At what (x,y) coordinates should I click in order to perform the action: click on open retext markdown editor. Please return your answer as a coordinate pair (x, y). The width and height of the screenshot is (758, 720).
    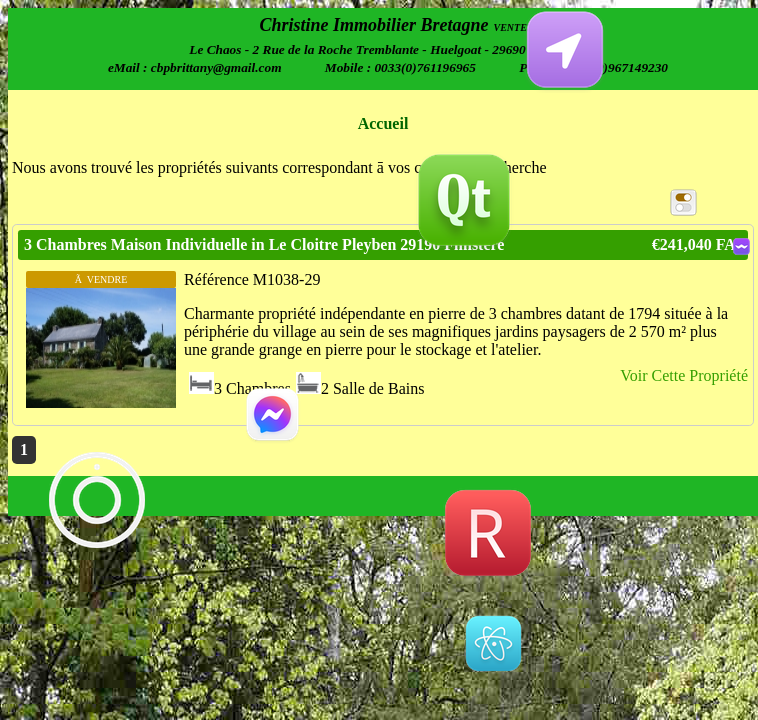
    Looking at the image, I should click on (488, 533).